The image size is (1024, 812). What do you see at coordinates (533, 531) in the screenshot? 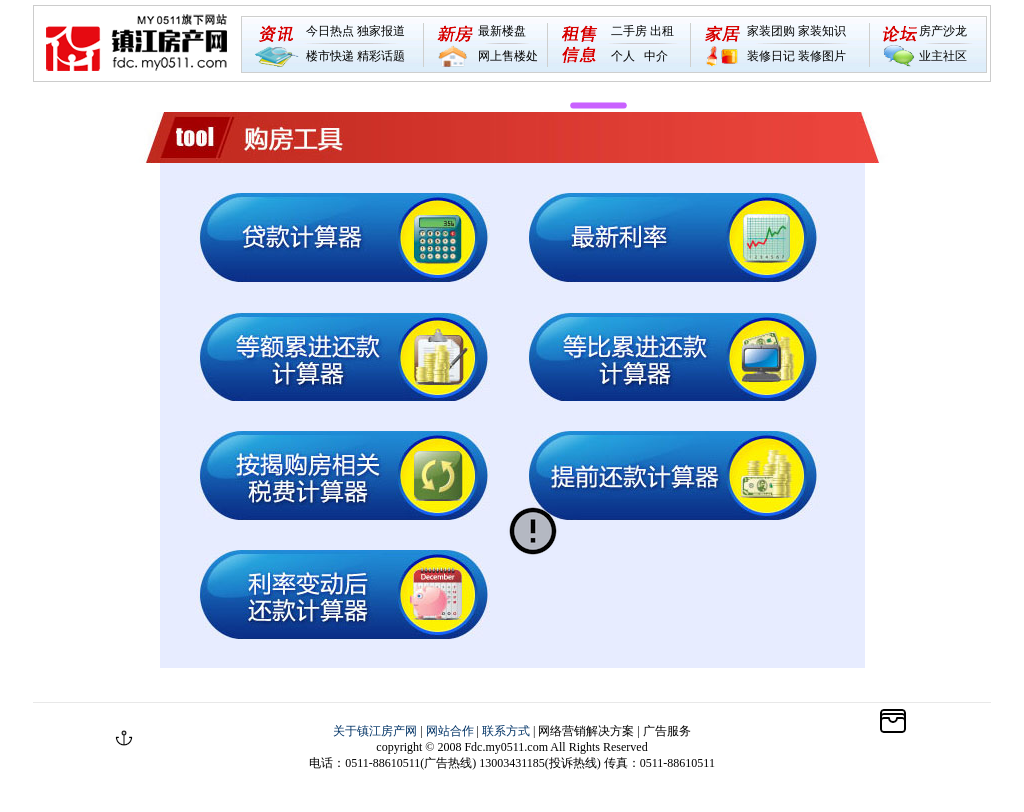
I see `indicates an error or problem has occurred` at bounding box center [533, 531].